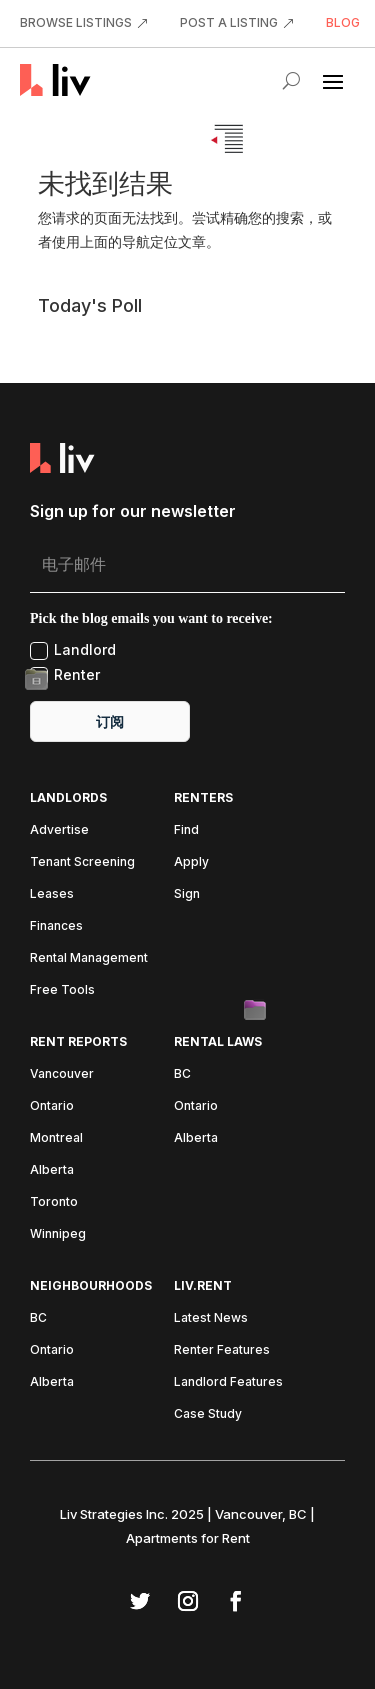  What do you see at coordinates (36, 679) in the screenshot?
I see `open your videos folder` at bounding box center [36, 679].